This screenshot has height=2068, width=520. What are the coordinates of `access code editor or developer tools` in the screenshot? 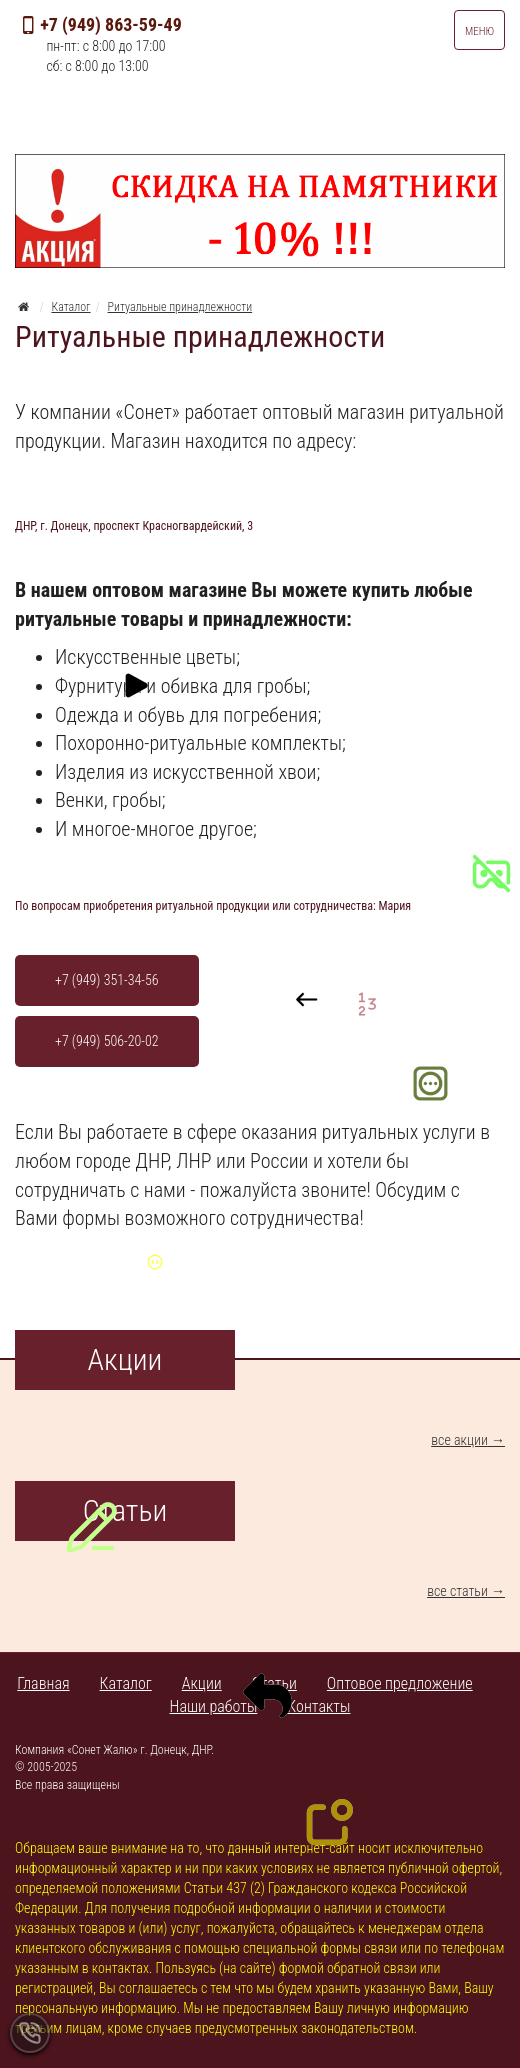 It's located at (155, 1262).